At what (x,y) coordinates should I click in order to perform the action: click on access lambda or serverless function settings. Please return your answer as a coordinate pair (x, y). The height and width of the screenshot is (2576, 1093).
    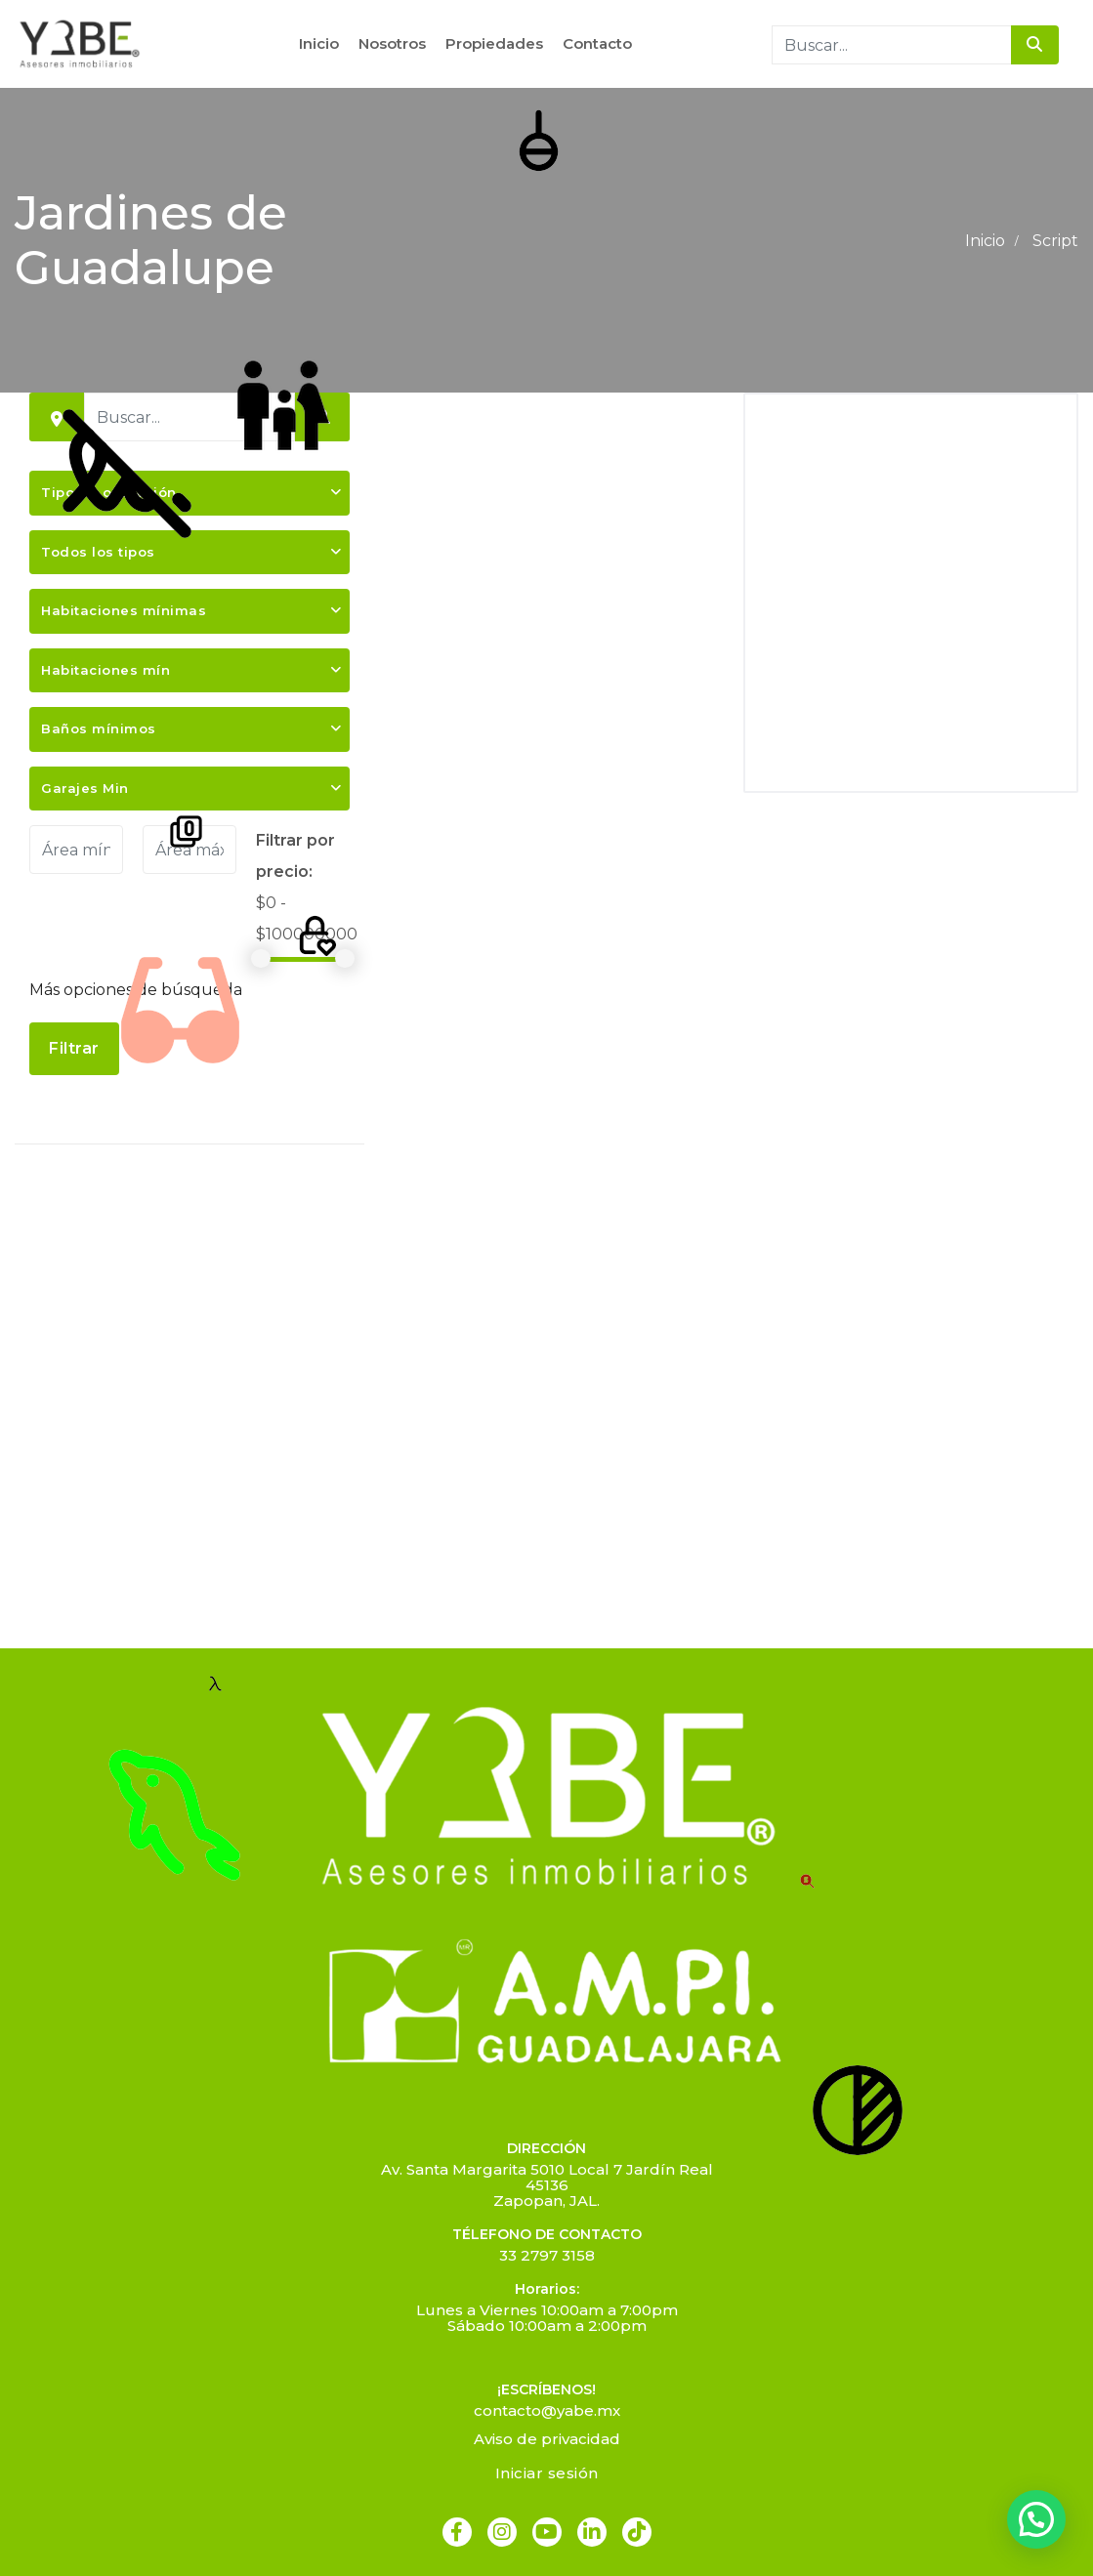
    Looking at the image, I should click on (215, 1683).